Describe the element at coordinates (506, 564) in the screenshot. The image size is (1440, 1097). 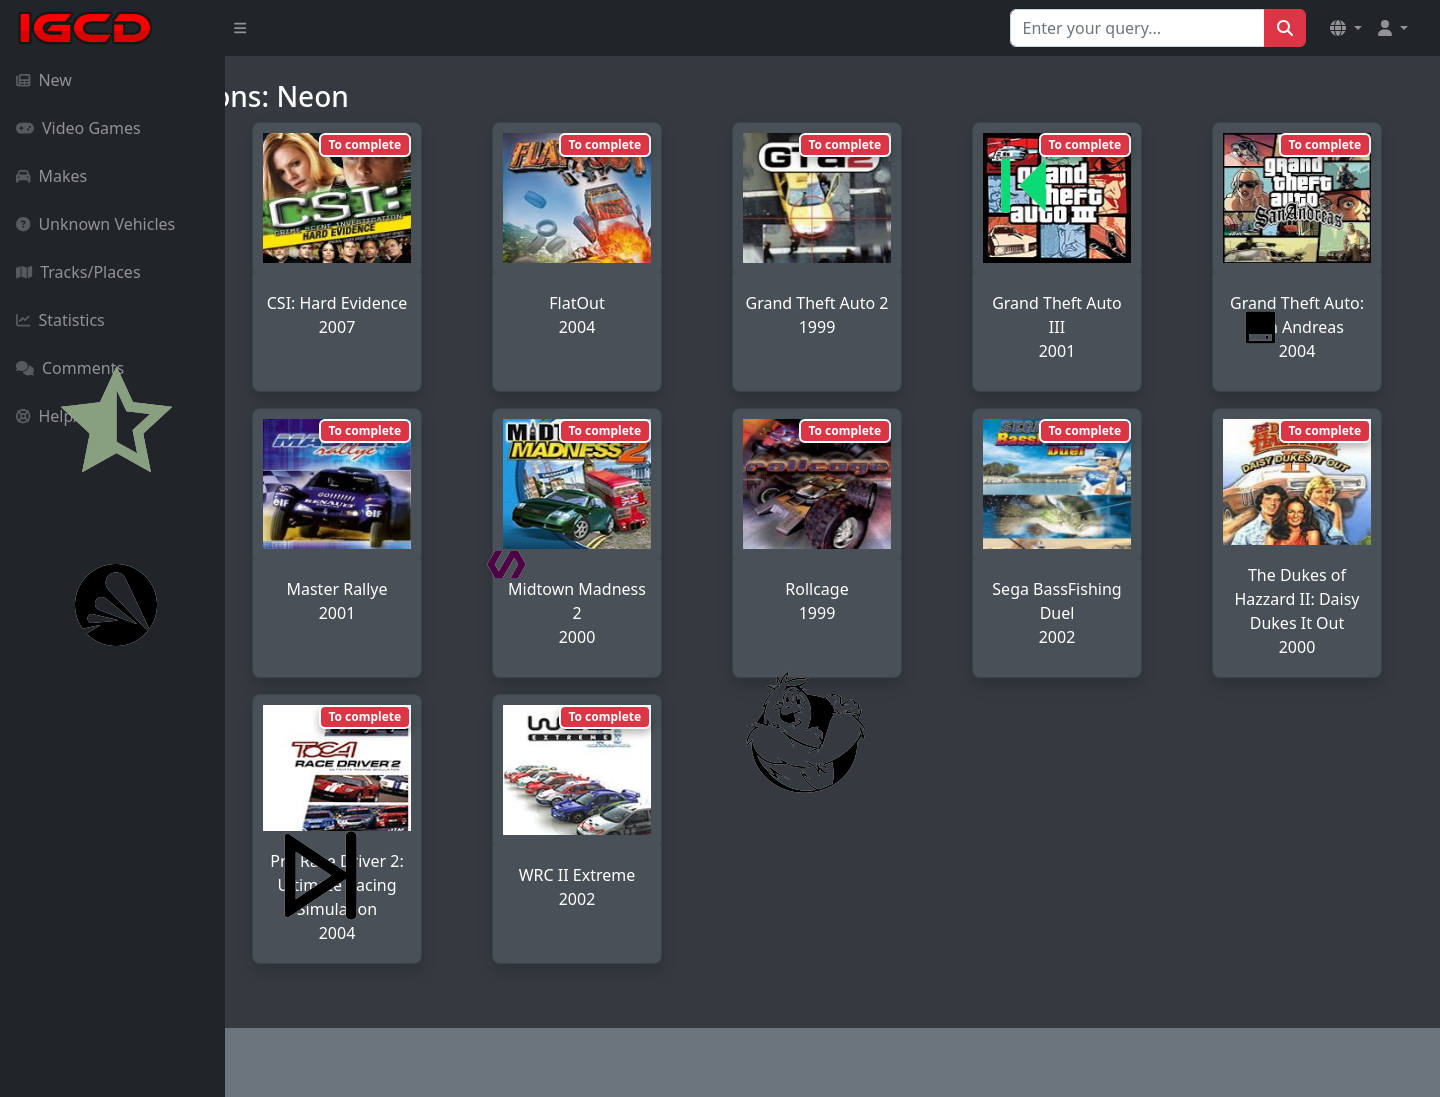
I see `polymer project logo` at that location.